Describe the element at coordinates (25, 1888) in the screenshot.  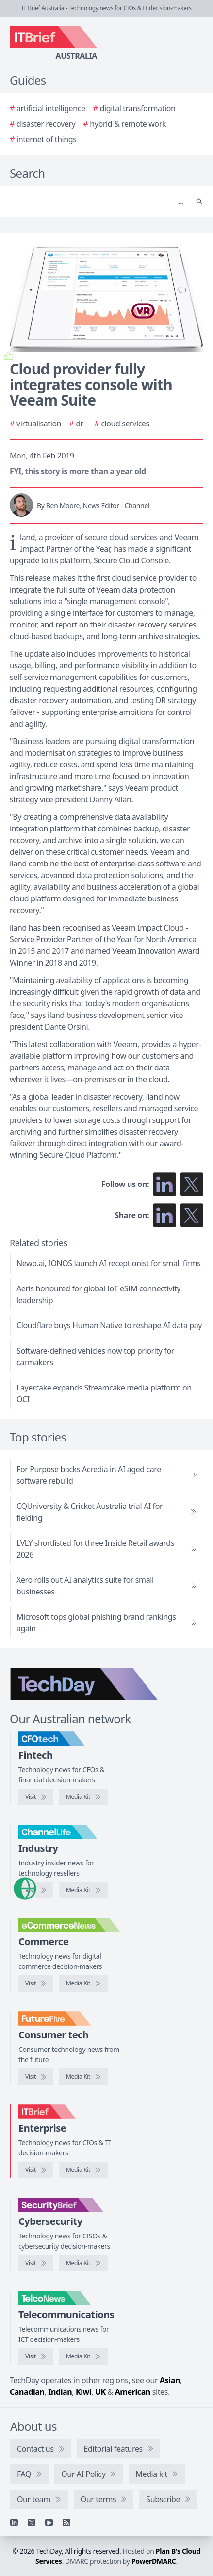
I see `switch to global or worldwide view` at that location.